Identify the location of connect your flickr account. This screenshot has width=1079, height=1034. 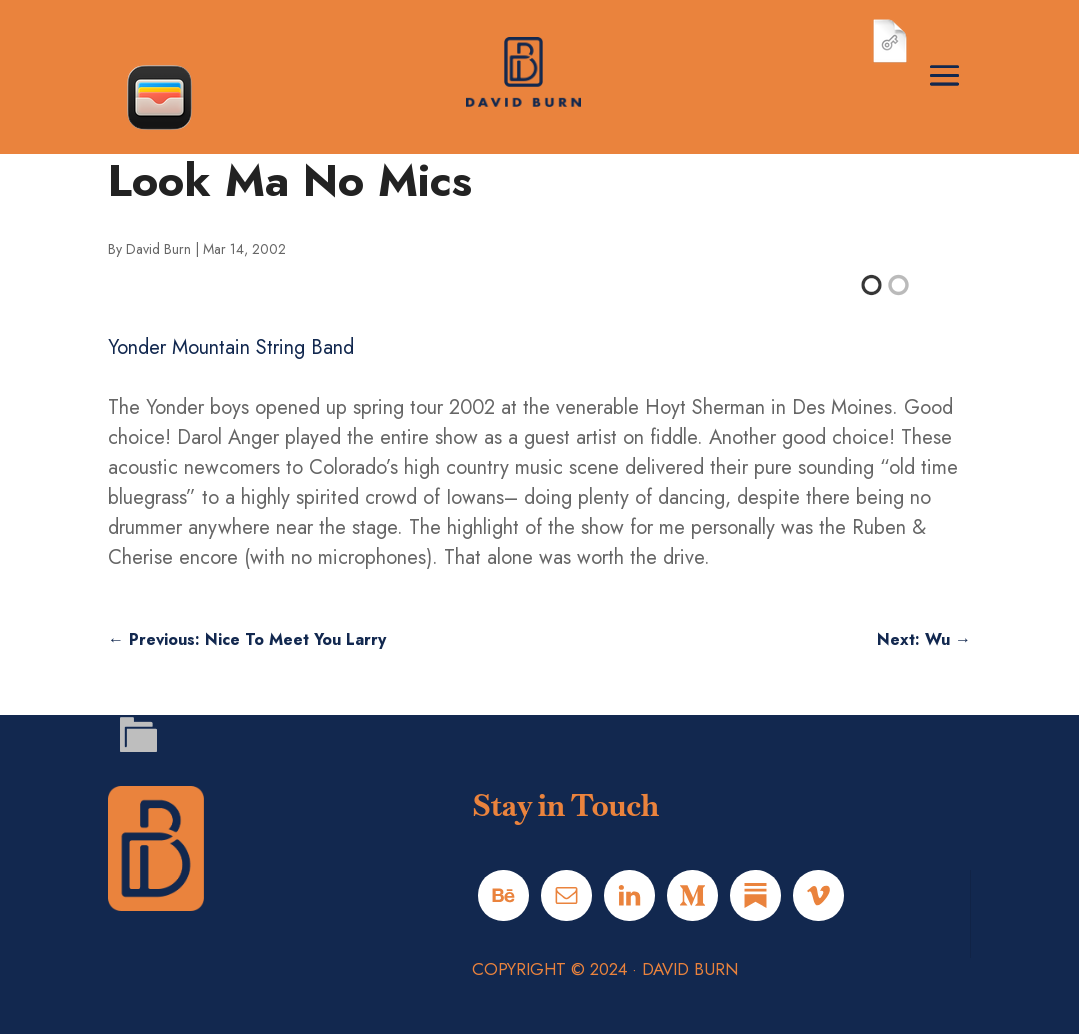
(885, 285).